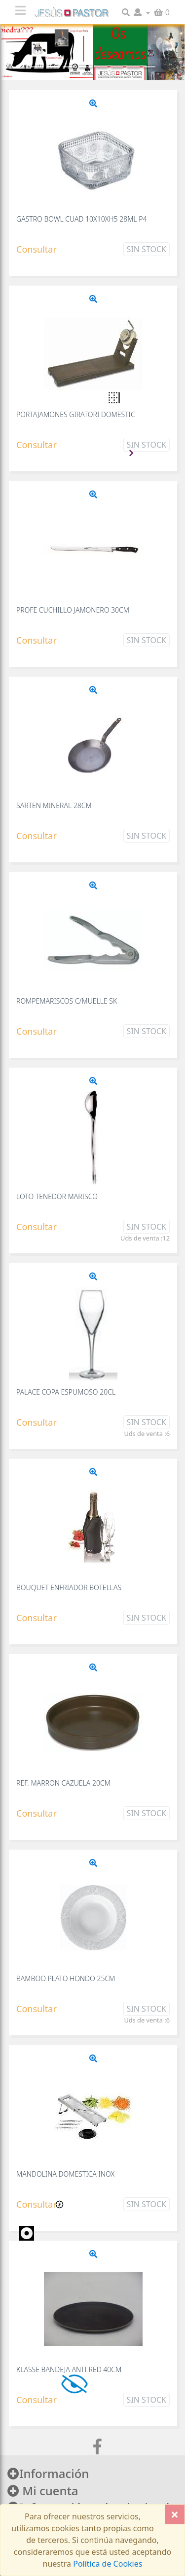 The width and height of the screenshot is (185, 2576). What do you see at coordinates (74, 2384) in the screenshot?
I see `hide content from view` at bounding box center [74, 2384].